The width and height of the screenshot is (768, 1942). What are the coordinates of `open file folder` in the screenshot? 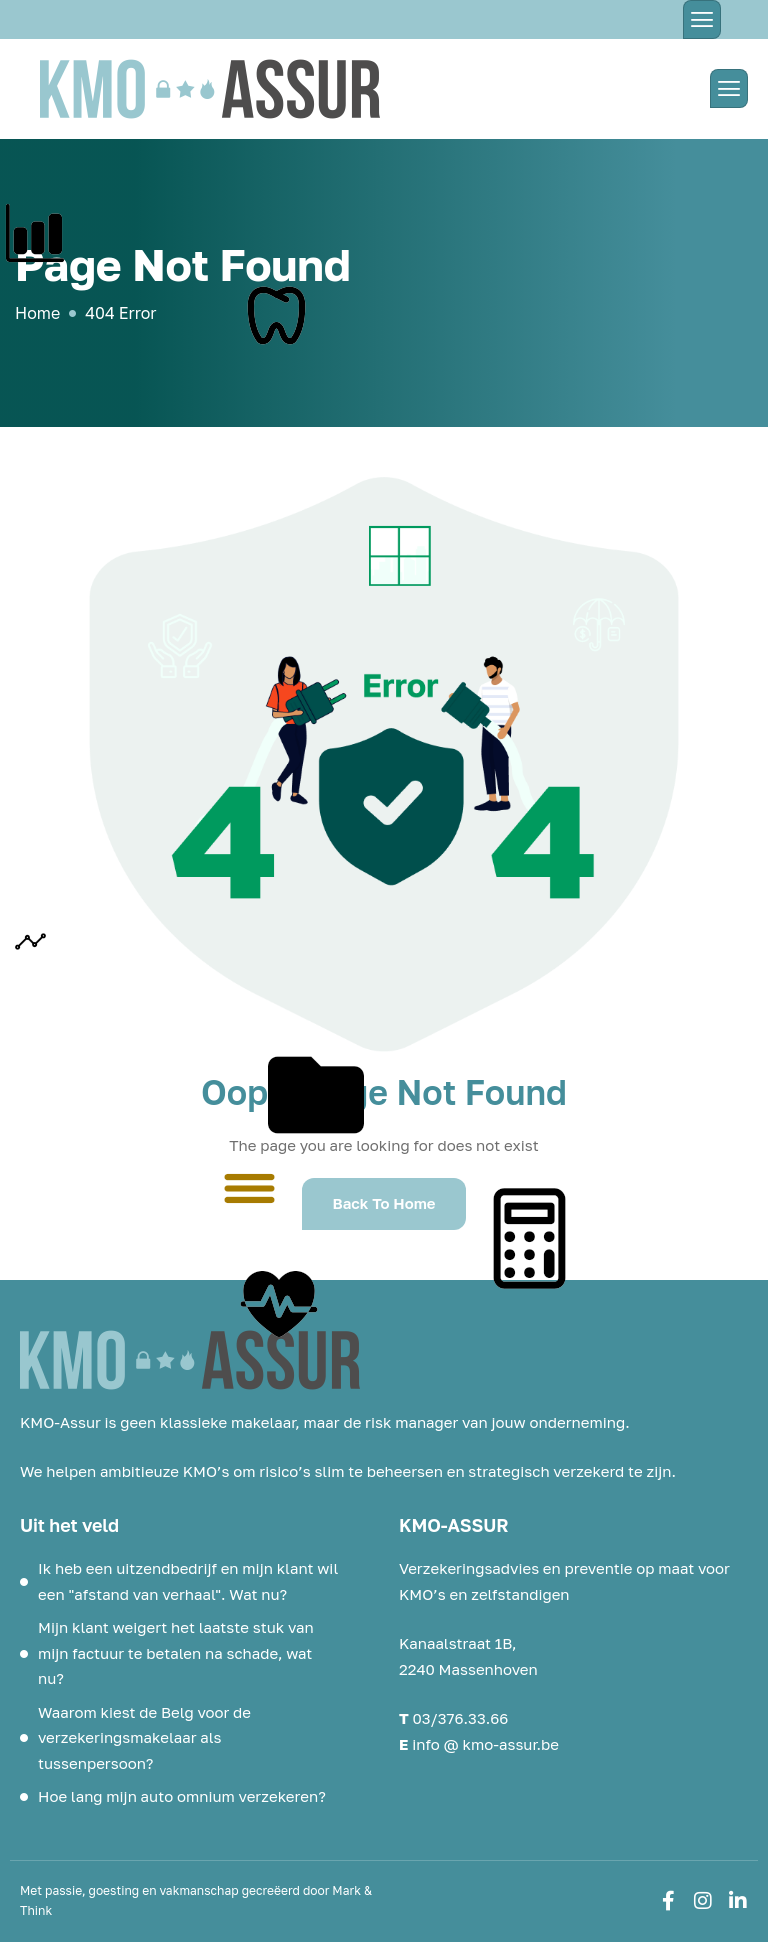 It's located at (316, 1095).